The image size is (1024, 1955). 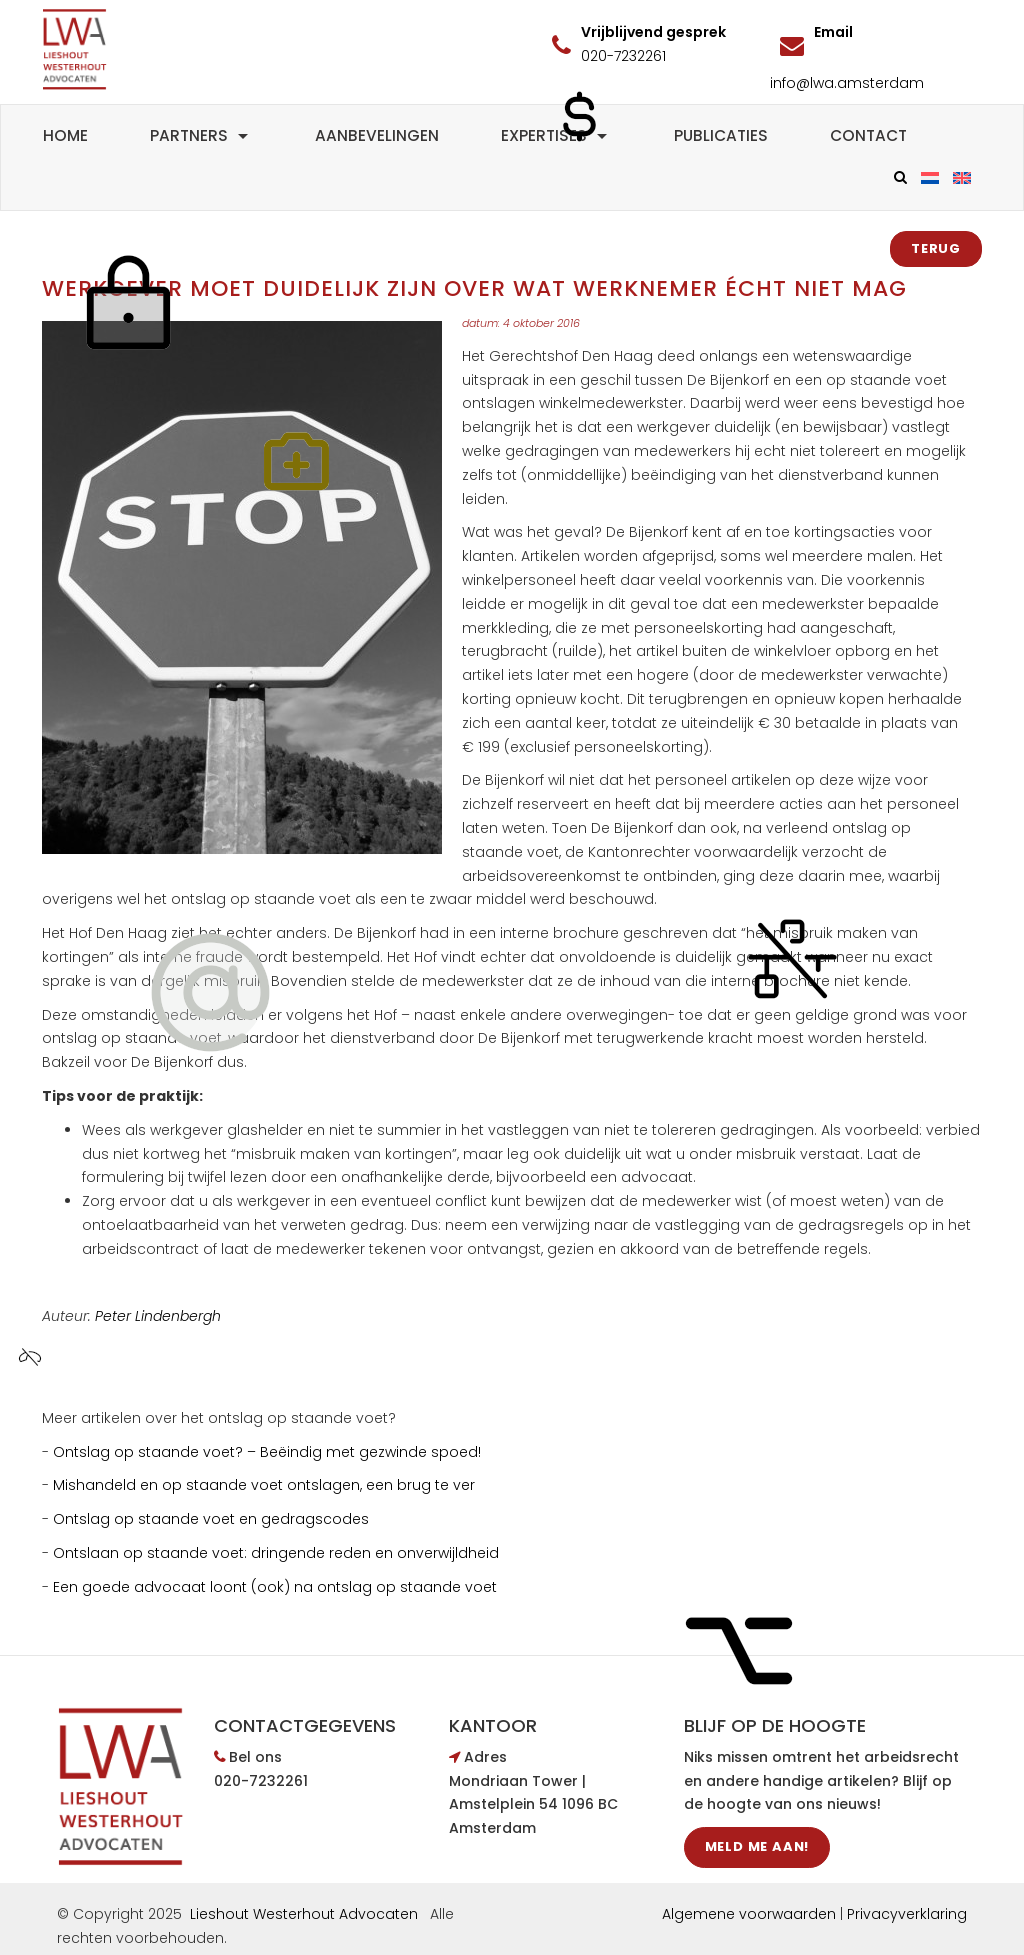 What do you see at coordinates (128, 307) in the screenshot?
I see `lock or secure this item` at bounding box center [128, 307].